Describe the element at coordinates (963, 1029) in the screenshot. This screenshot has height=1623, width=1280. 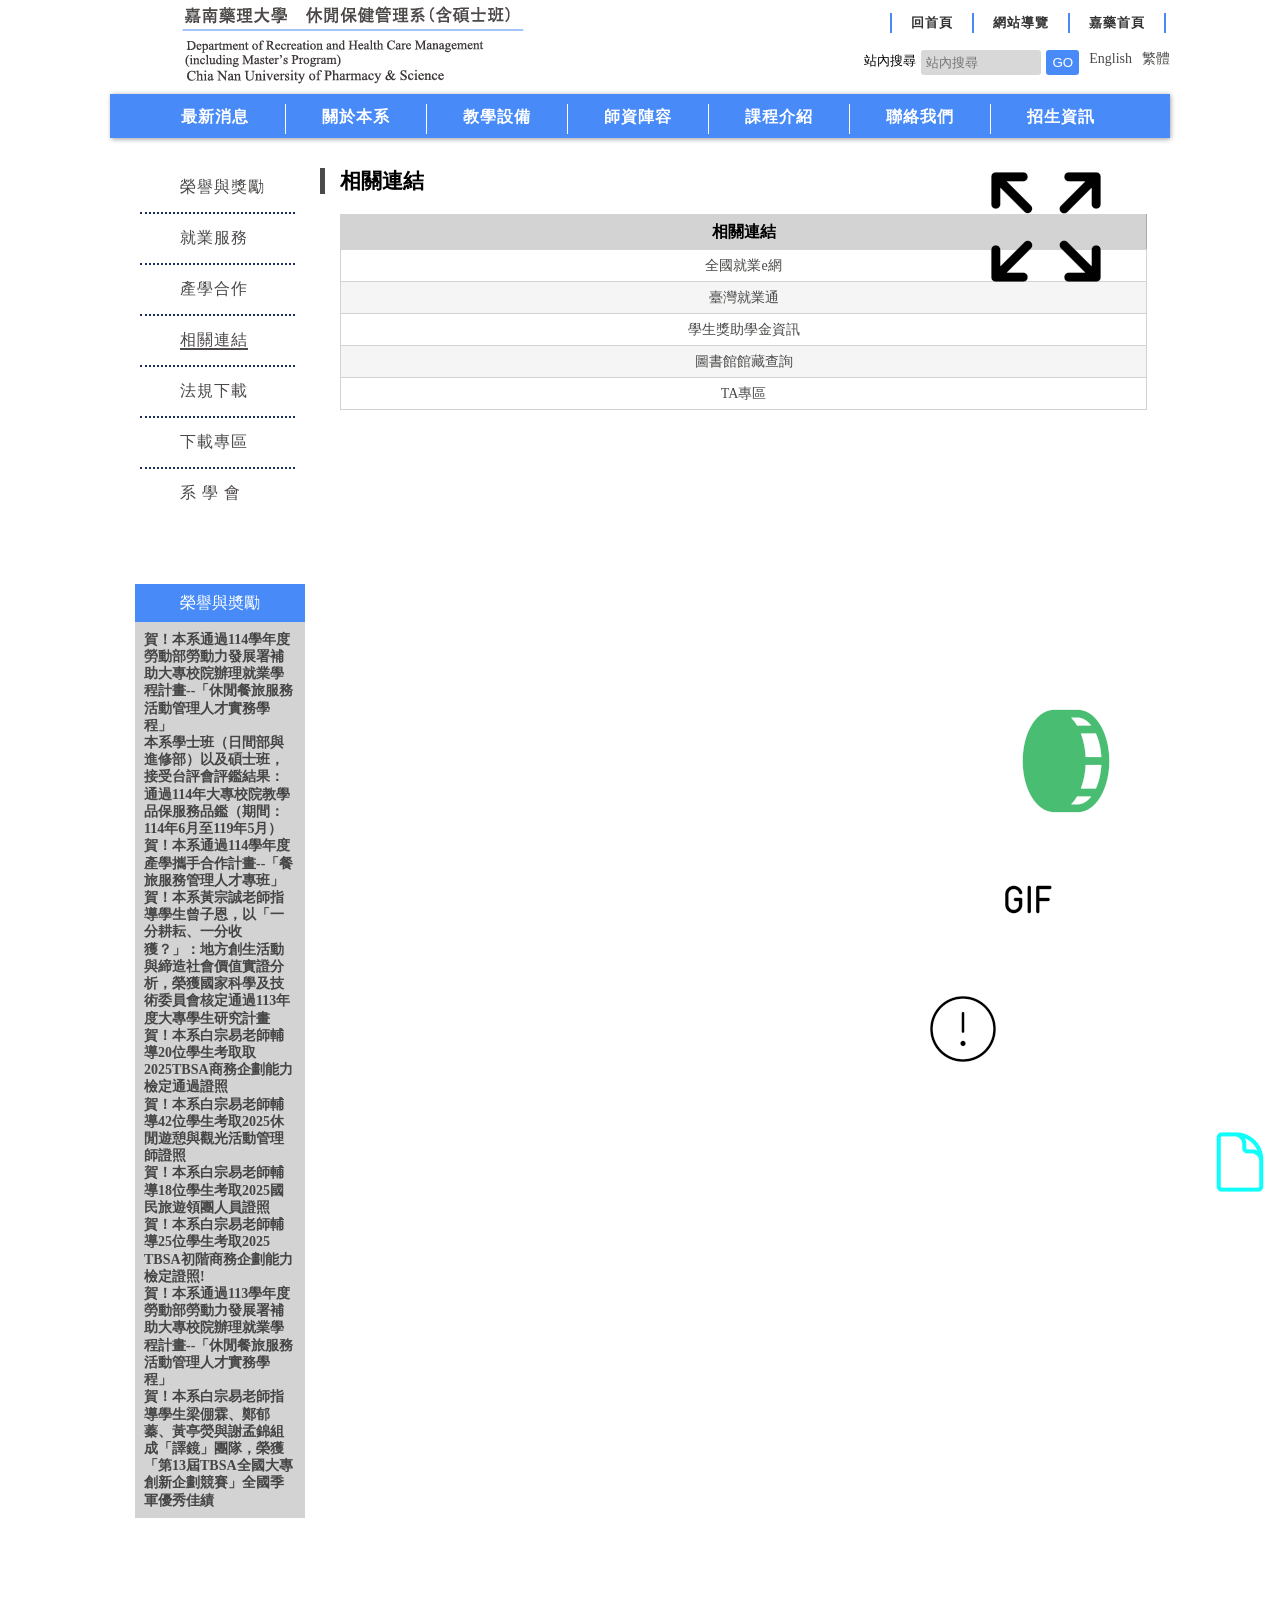
I see `indicates a warning or alert condition` at that location.